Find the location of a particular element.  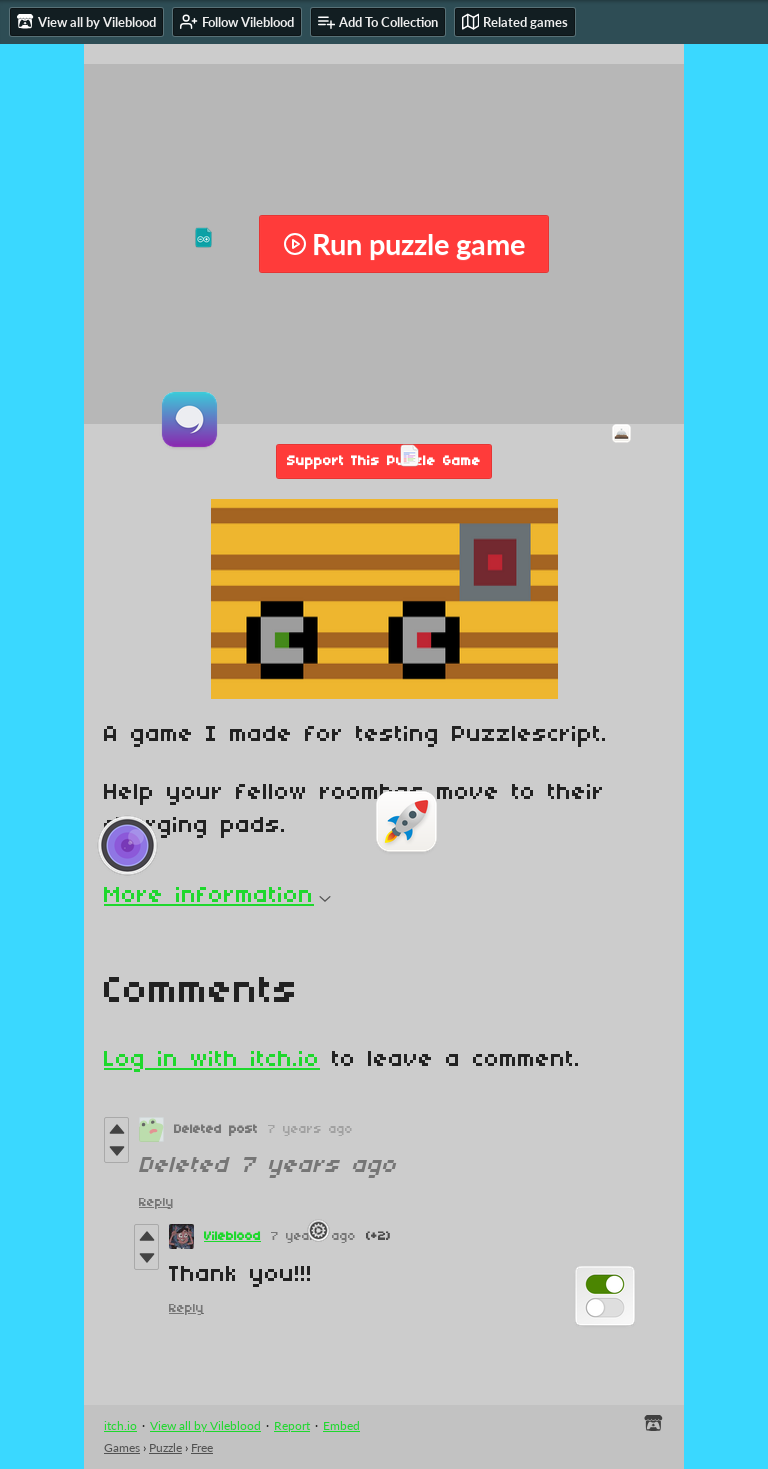

open akonadi personal information management app is located at coordinates (189, 419).